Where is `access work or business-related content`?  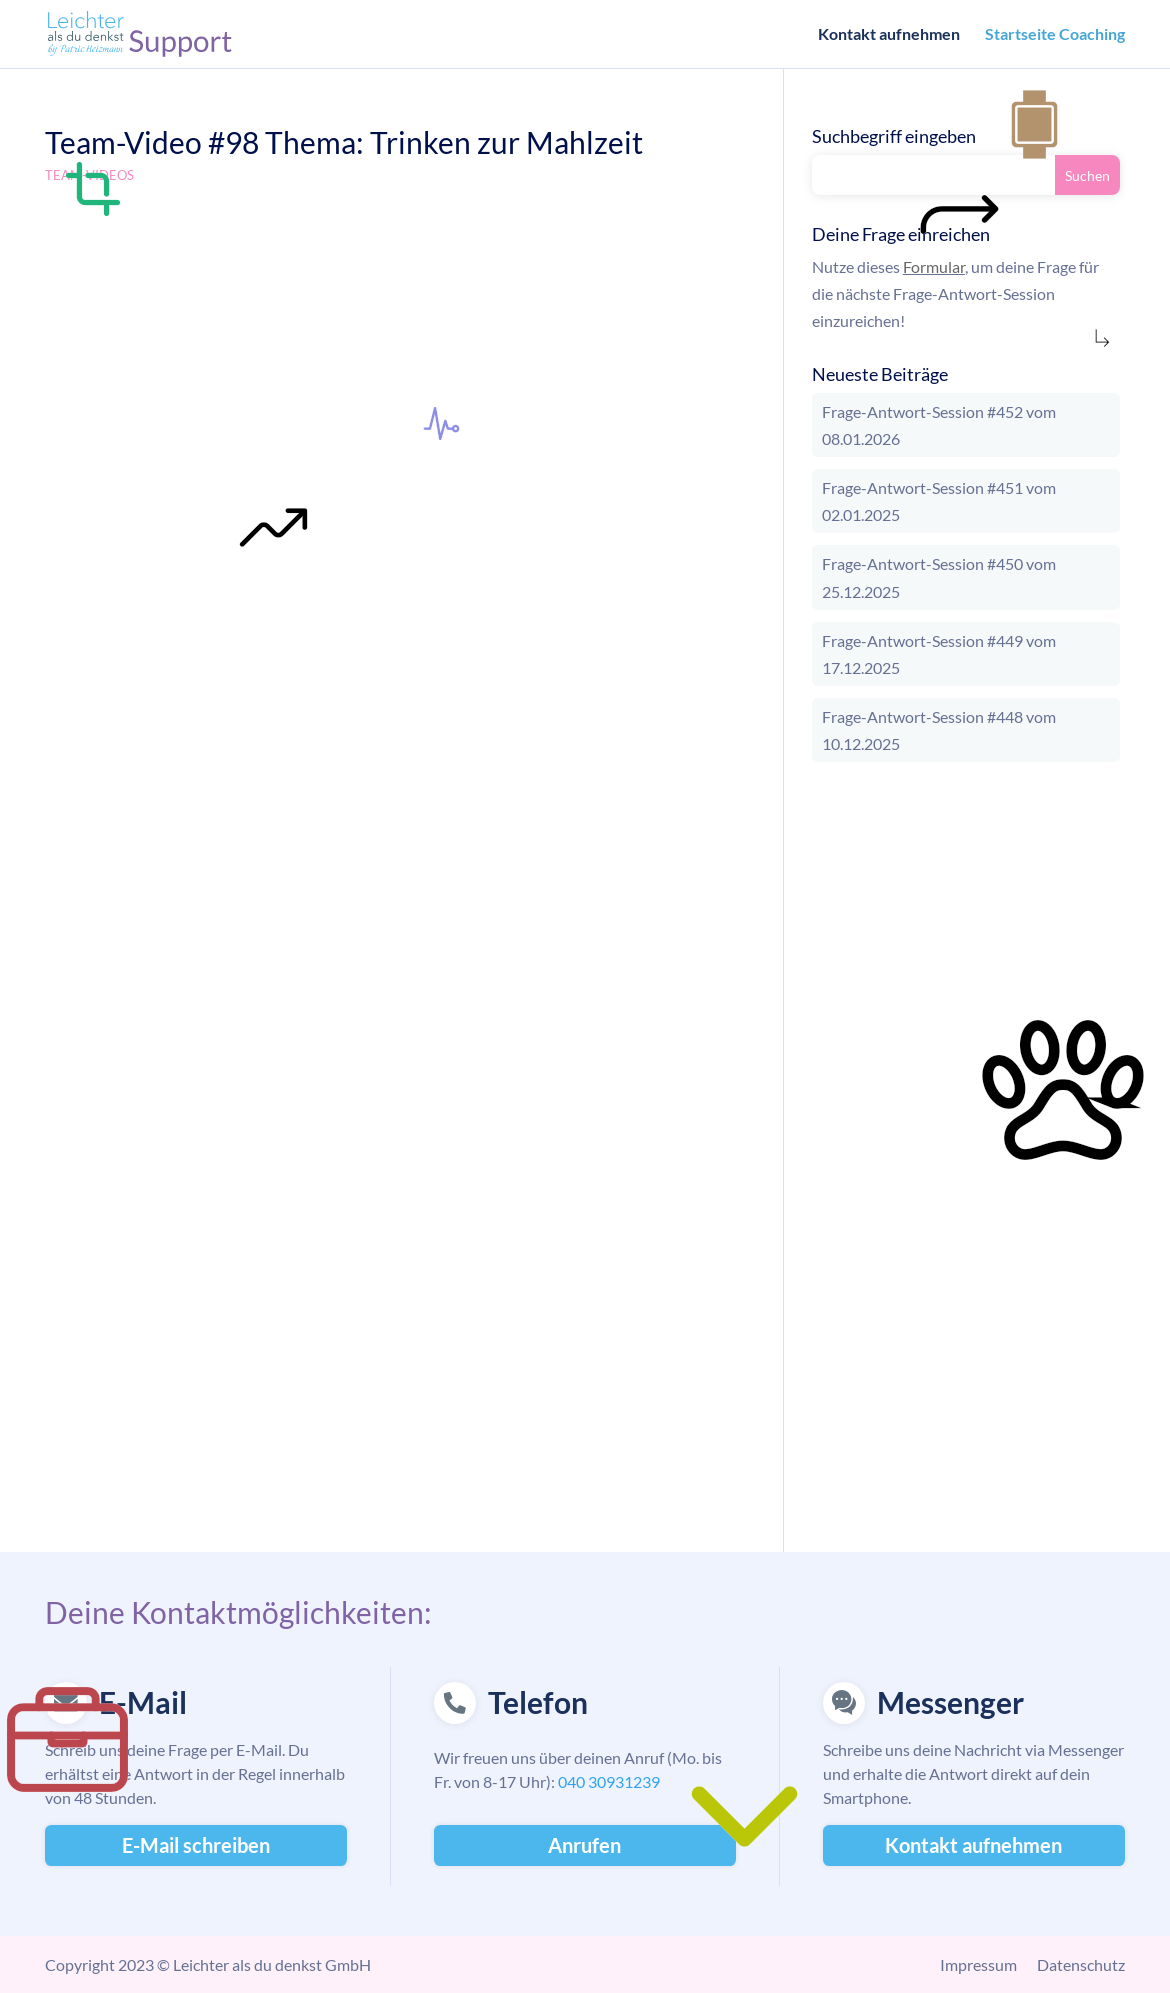
access work or business-related content is located at coordinates (67, 1739).